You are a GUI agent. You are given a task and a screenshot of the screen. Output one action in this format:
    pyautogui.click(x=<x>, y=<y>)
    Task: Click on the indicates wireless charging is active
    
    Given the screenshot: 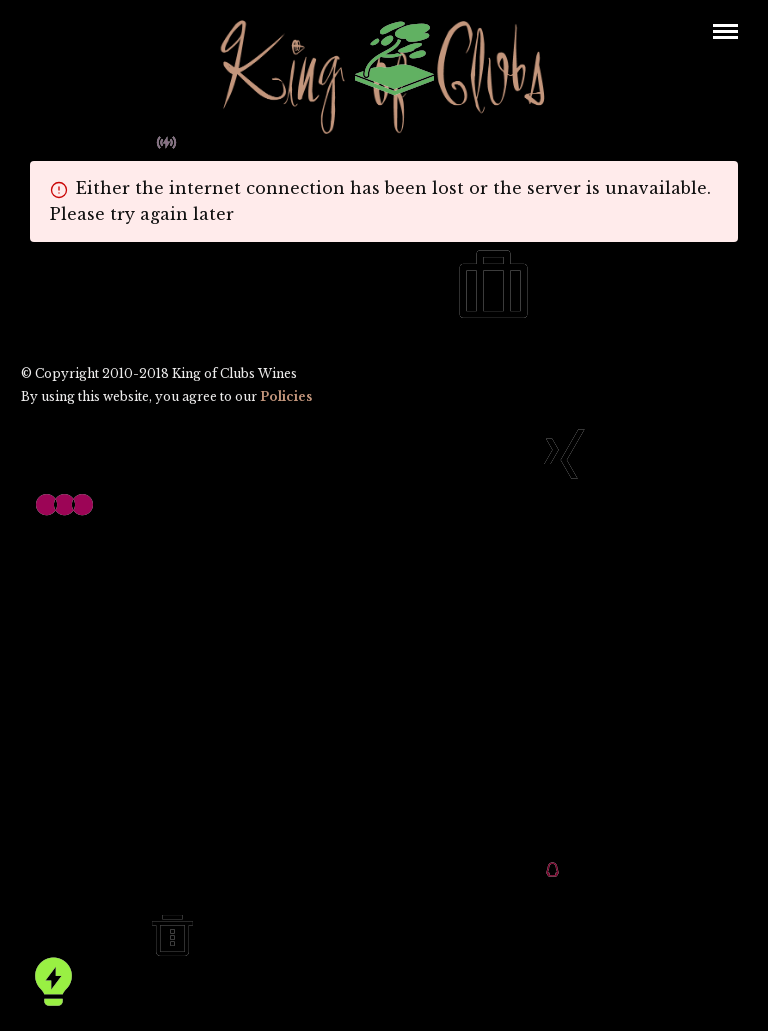 What is the action you would take?
    pyautogui.click(x=166, y=142)
    